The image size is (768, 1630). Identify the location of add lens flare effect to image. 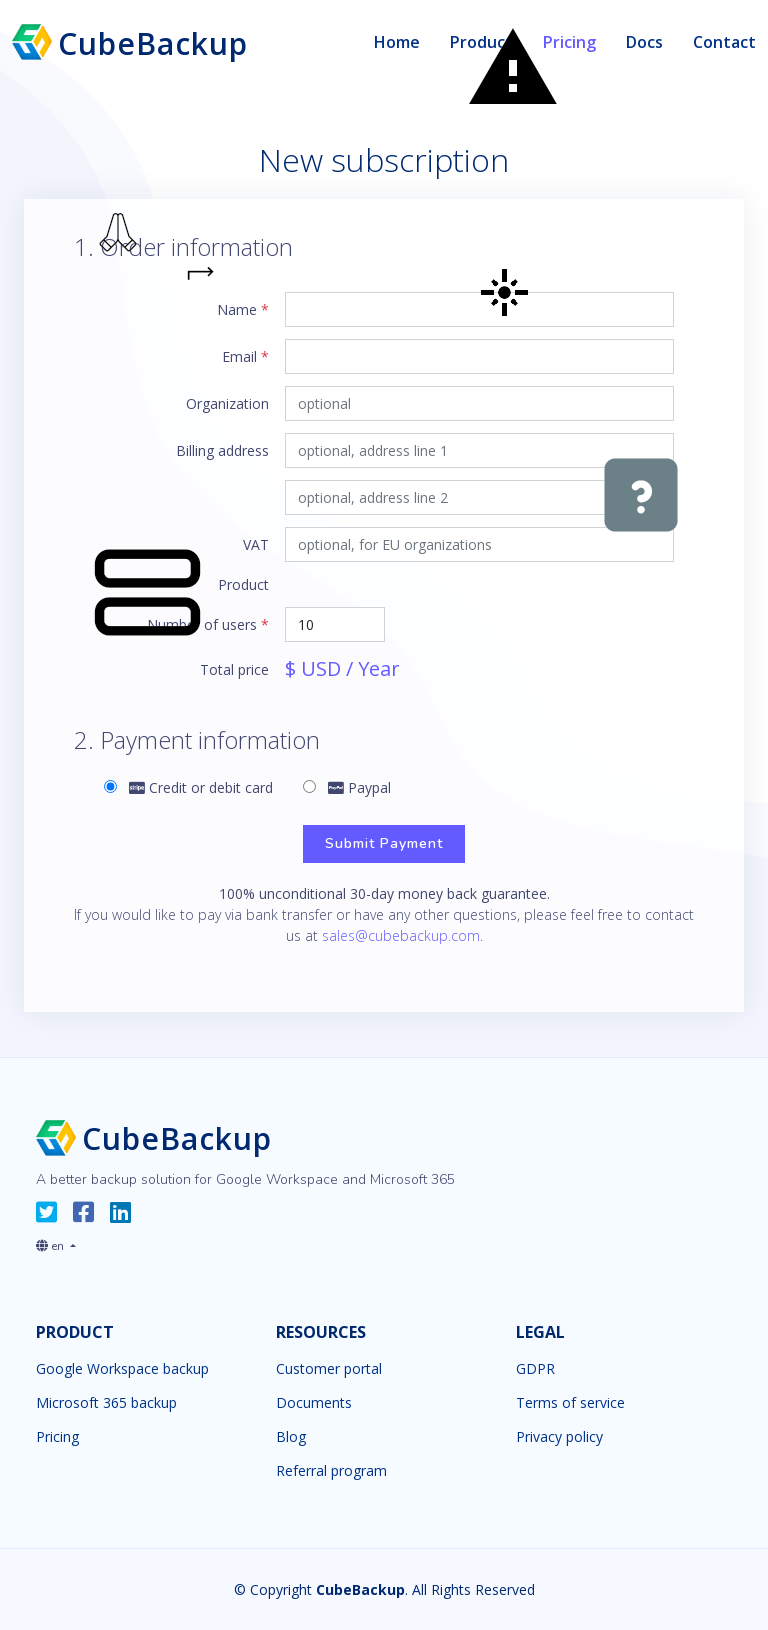
(504, 292).